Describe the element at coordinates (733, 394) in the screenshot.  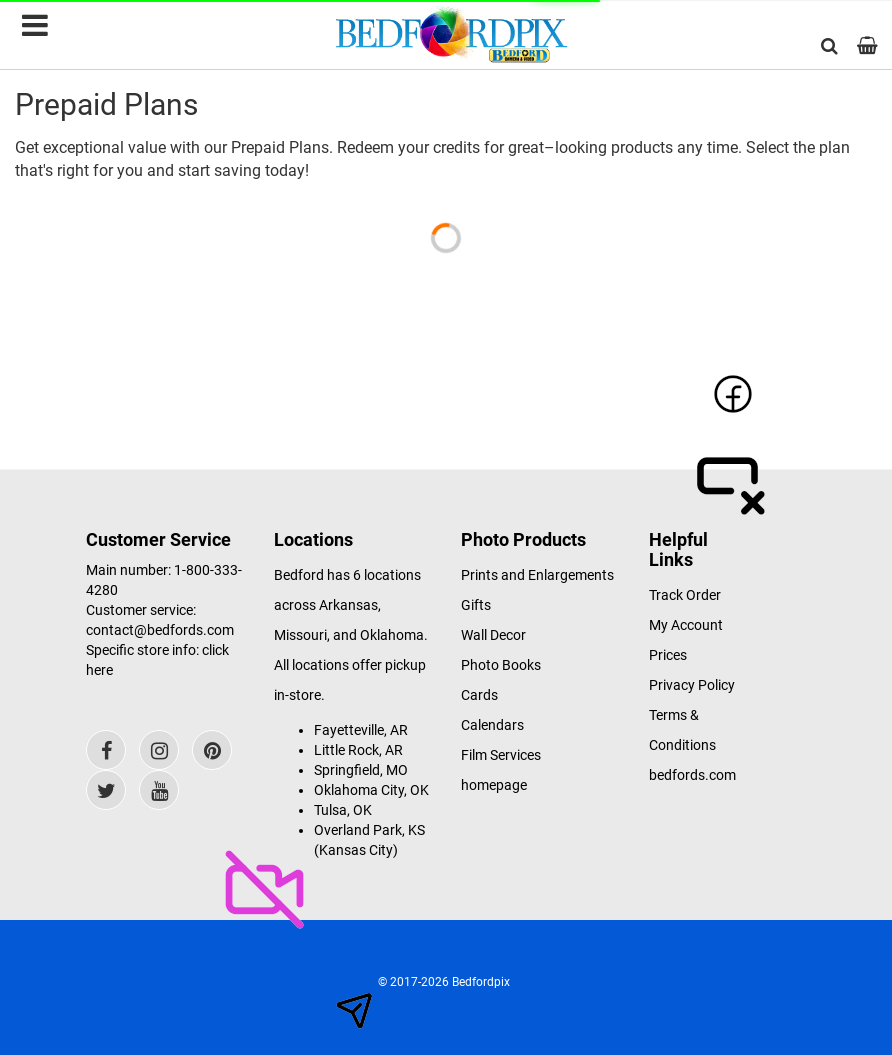
I see `link to Facebook profile or page` at that location.